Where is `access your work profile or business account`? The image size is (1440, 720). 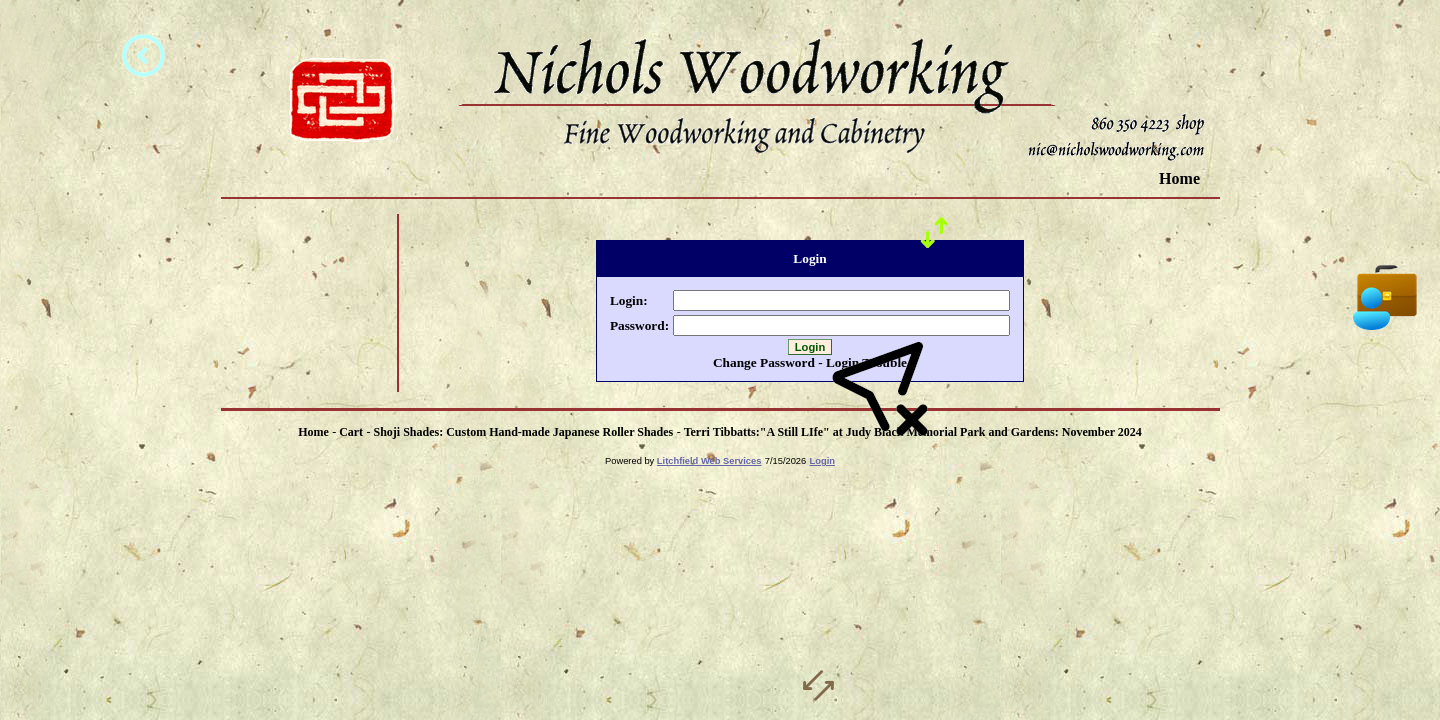 access your work profile or business account is located at coordinates (1387, 296).